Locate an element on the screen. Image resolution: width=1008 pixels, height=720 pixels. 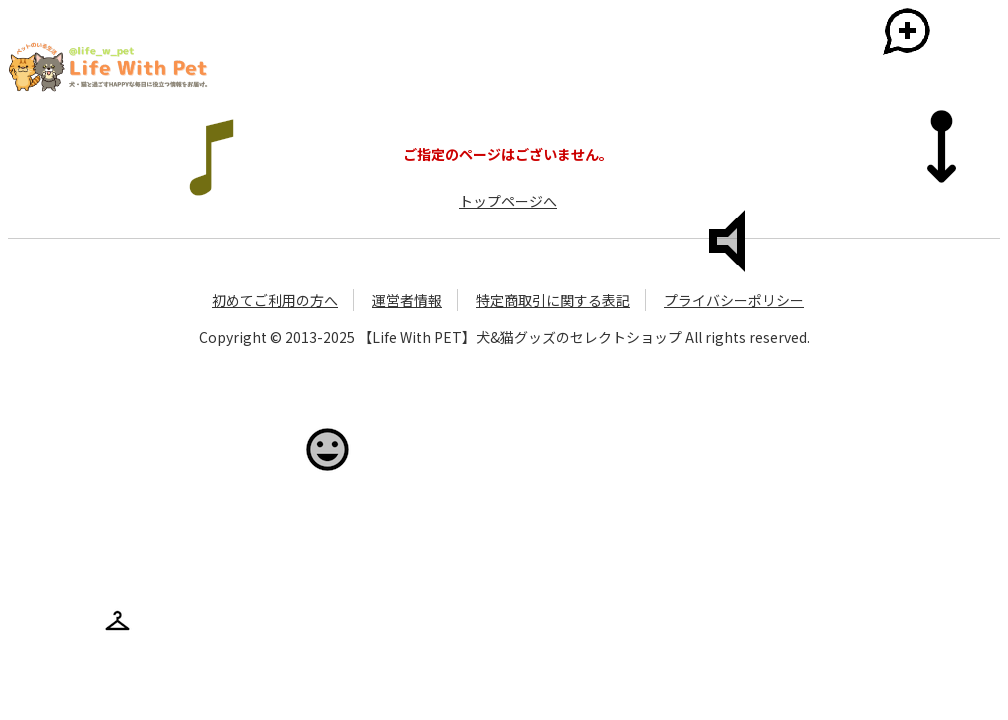
scroll down or view more content is located at coordinates (941, 146).